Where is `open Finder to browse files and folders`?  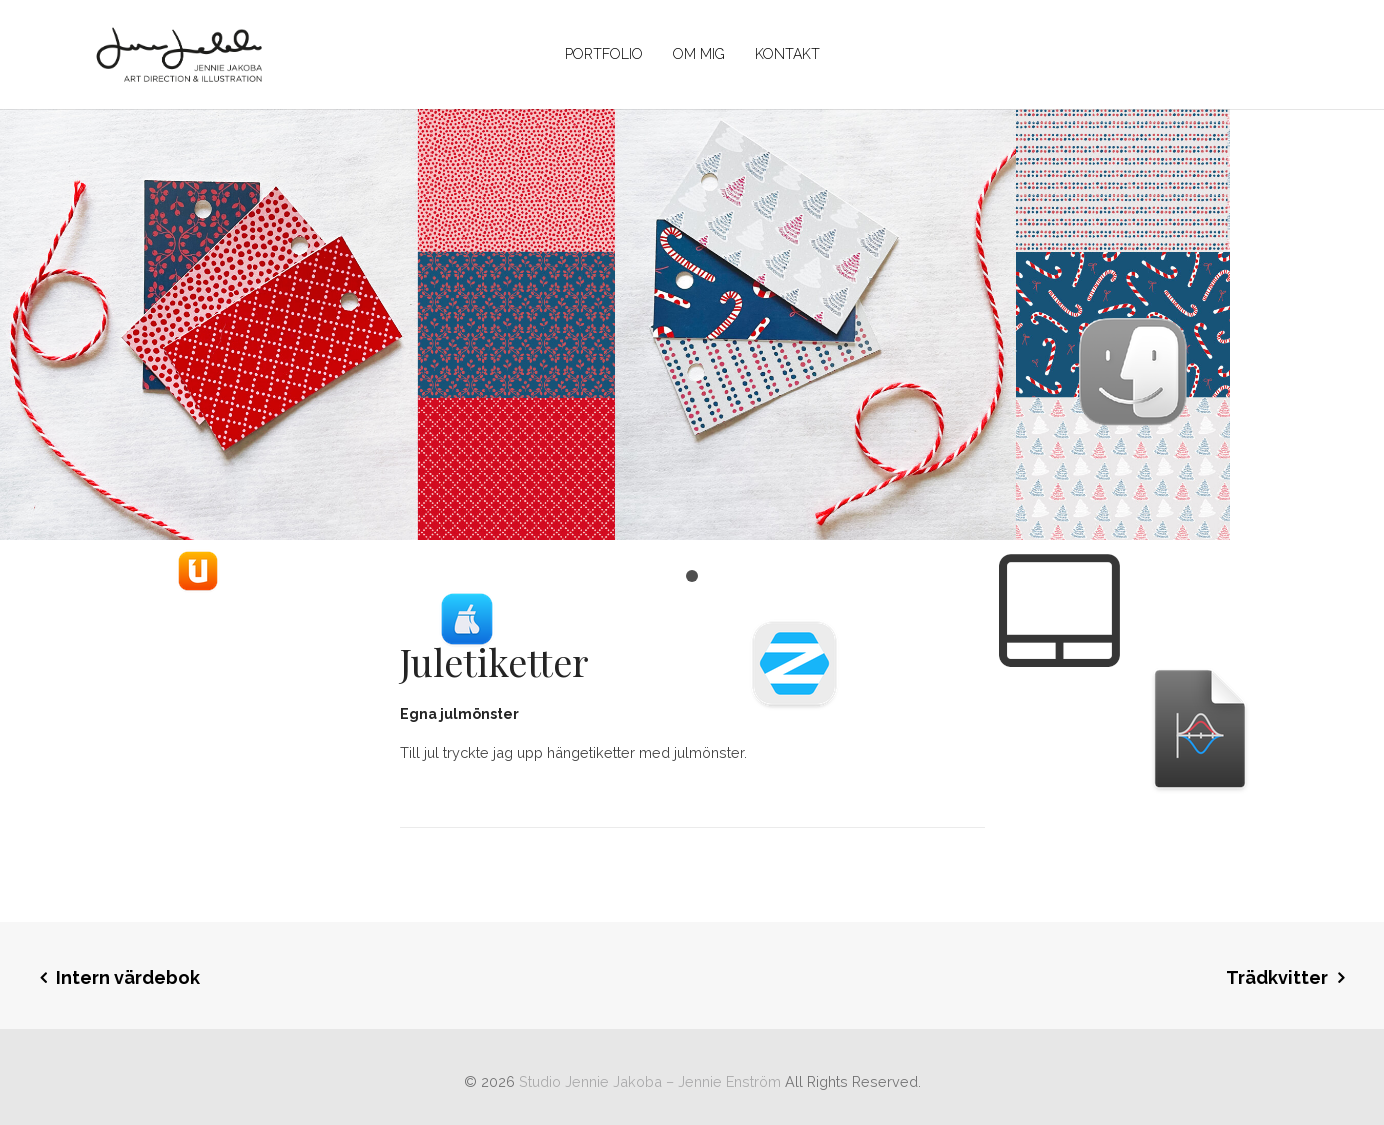
open Finder to browse files and folders is located at coordinates (1133, 372).